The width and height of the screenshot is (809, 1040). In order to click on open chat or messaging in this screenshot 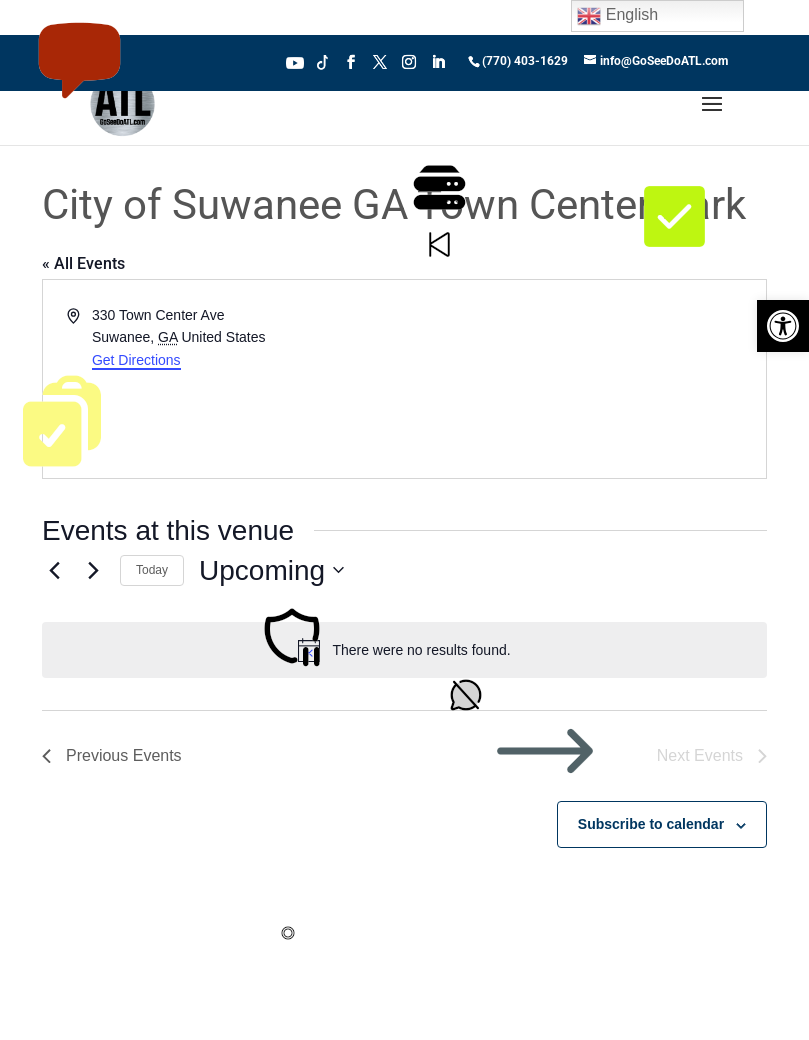, I will do `click(79, 60)`.